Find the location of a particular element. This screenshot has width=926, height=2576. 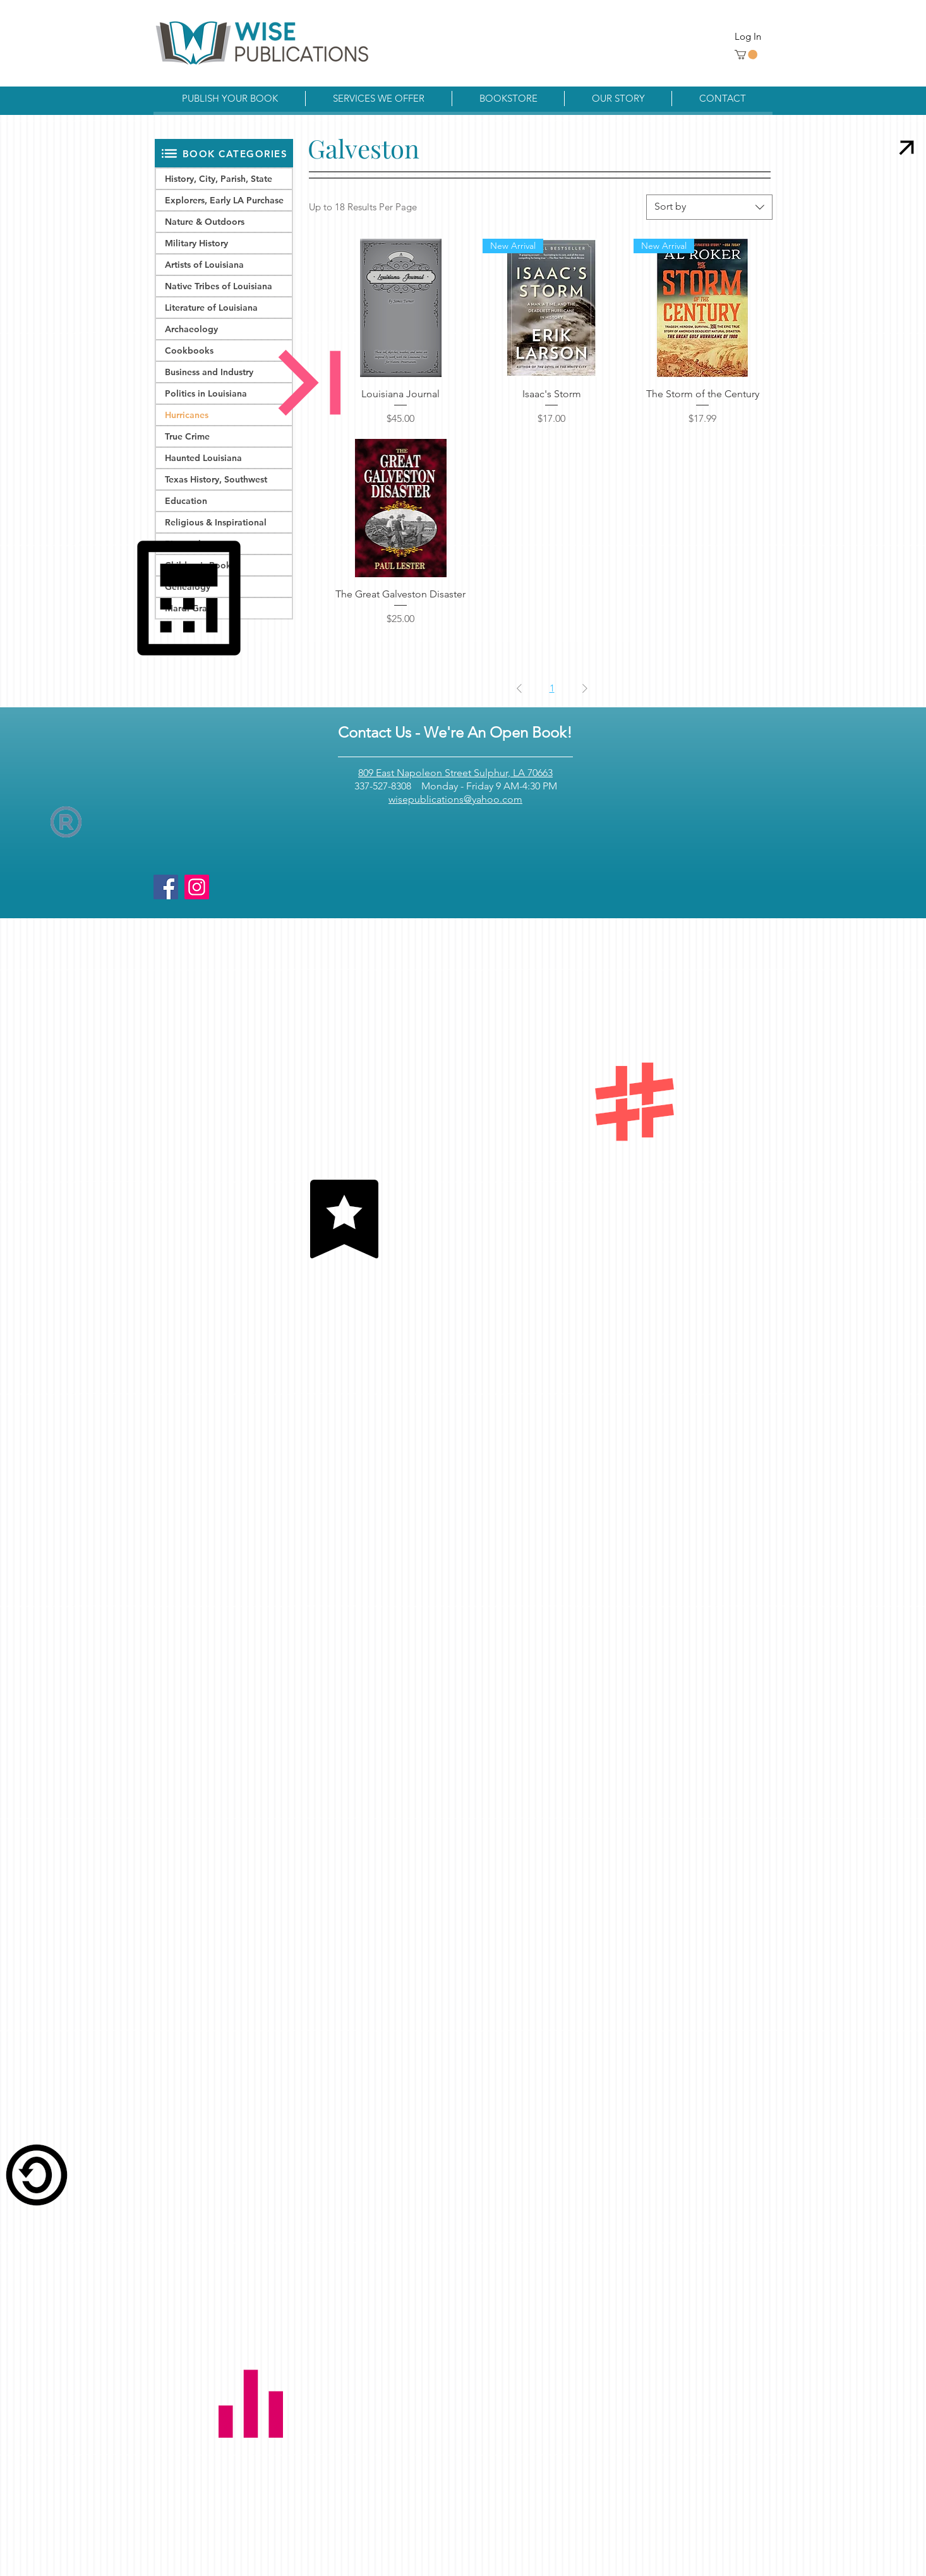

skip to the end of a track or playlist is located at coordinates (314, 383).